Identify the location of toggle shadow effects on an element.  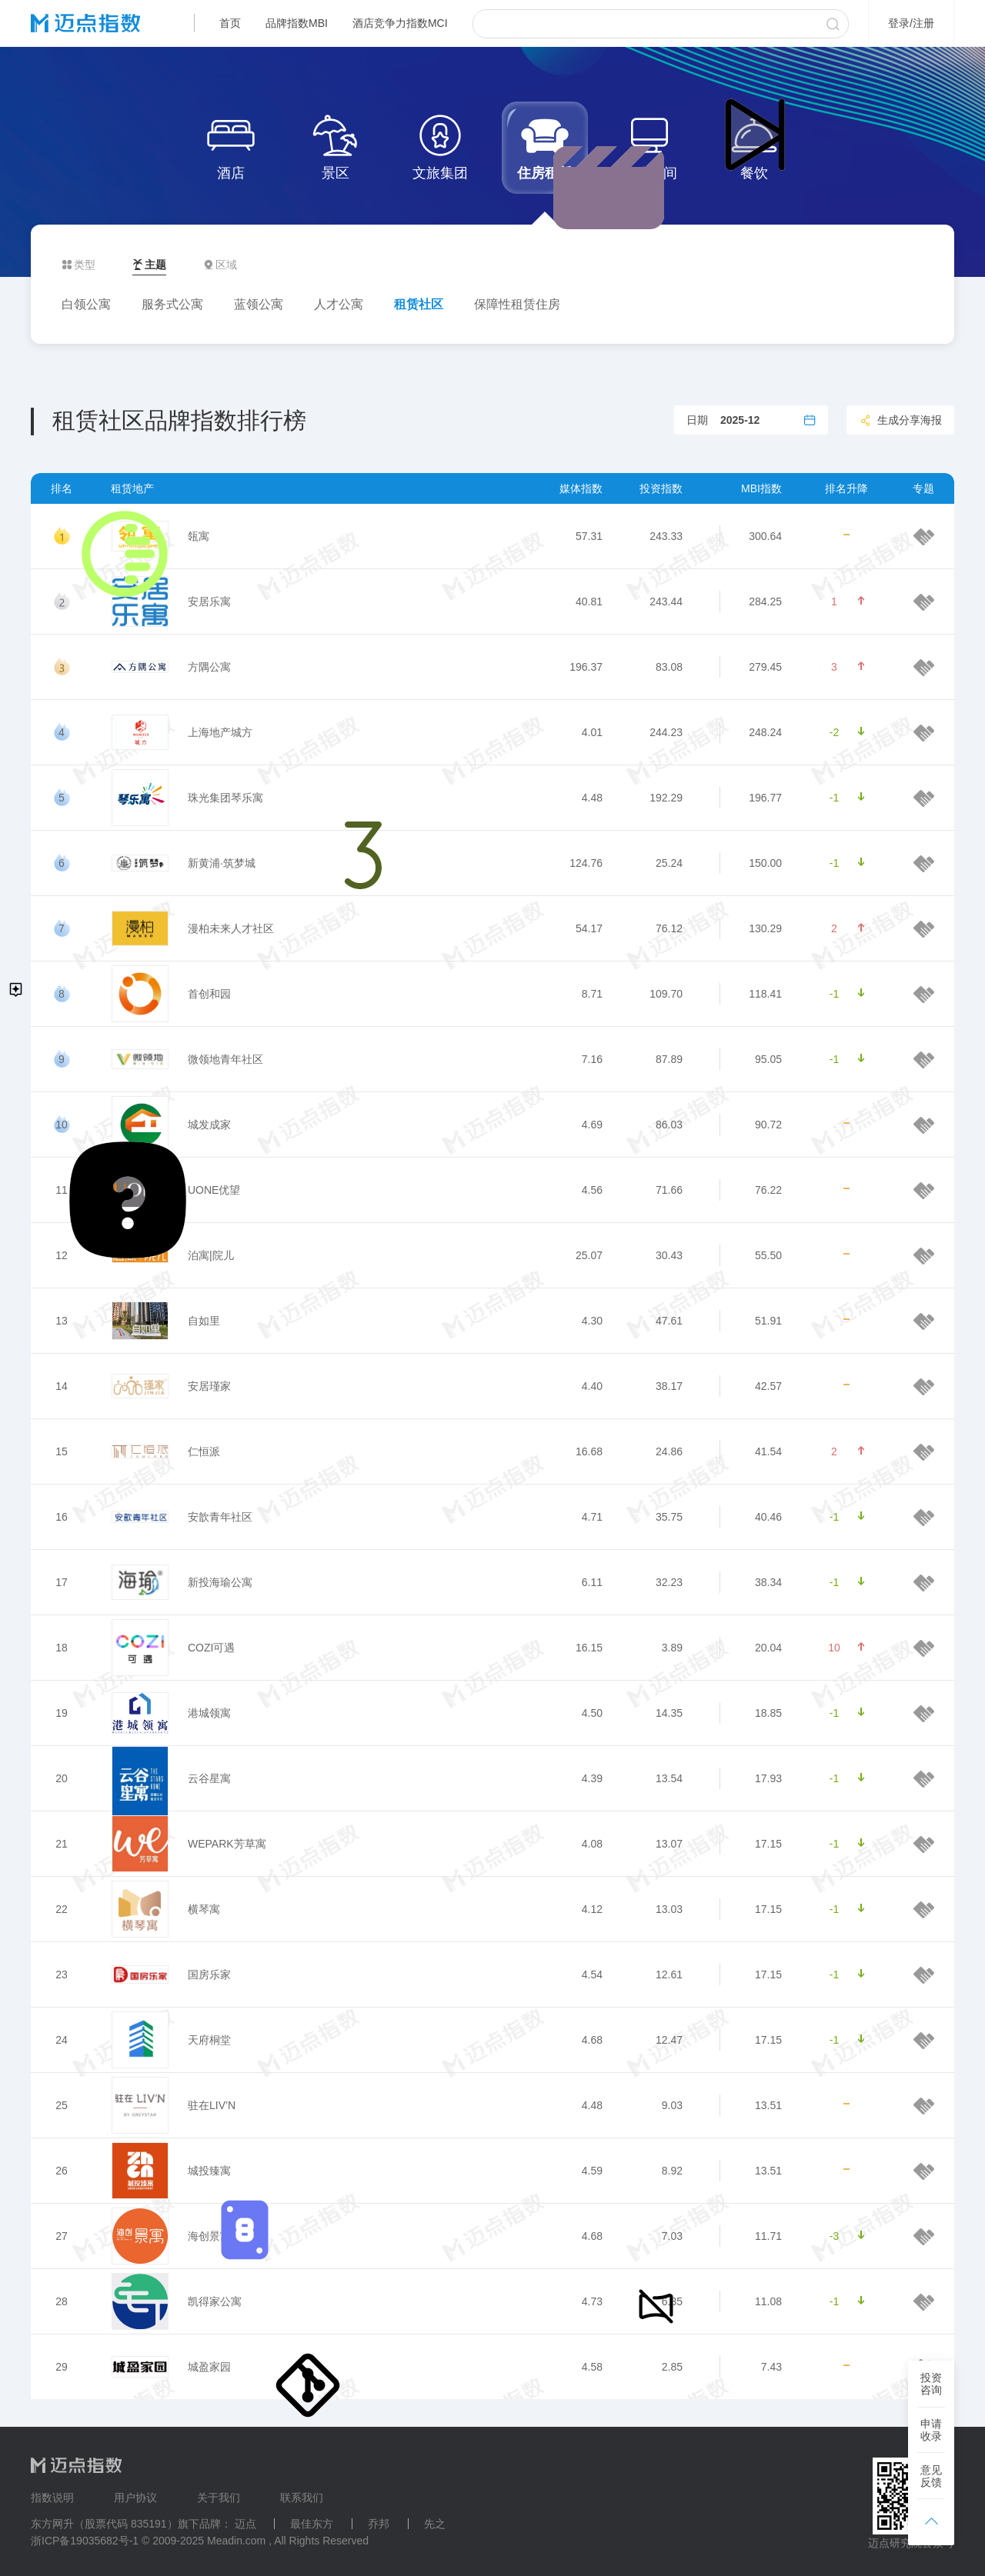
(125, 554).